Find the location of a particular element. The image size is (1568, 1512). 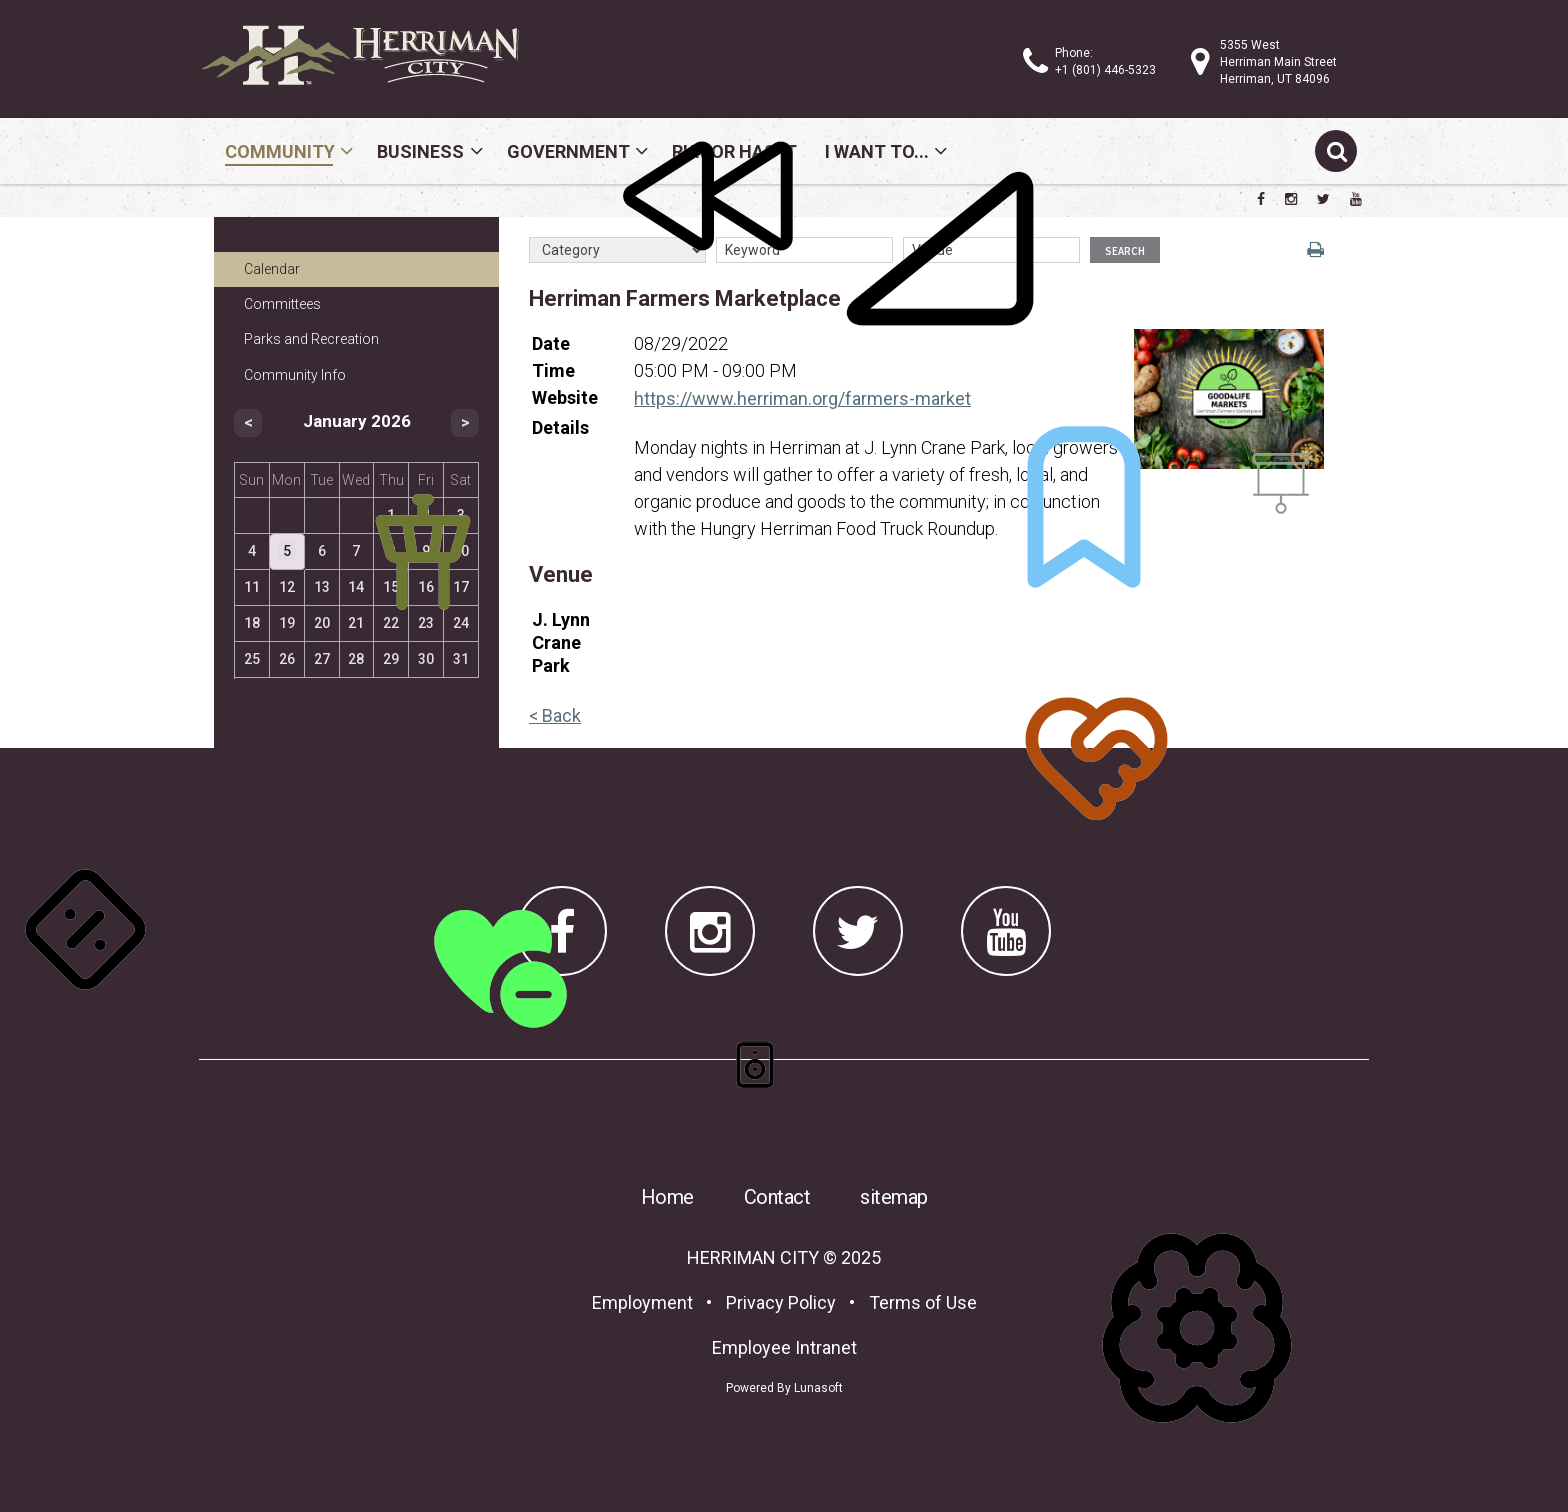

adjust audio output settings is located at coordinates (755, 1065).